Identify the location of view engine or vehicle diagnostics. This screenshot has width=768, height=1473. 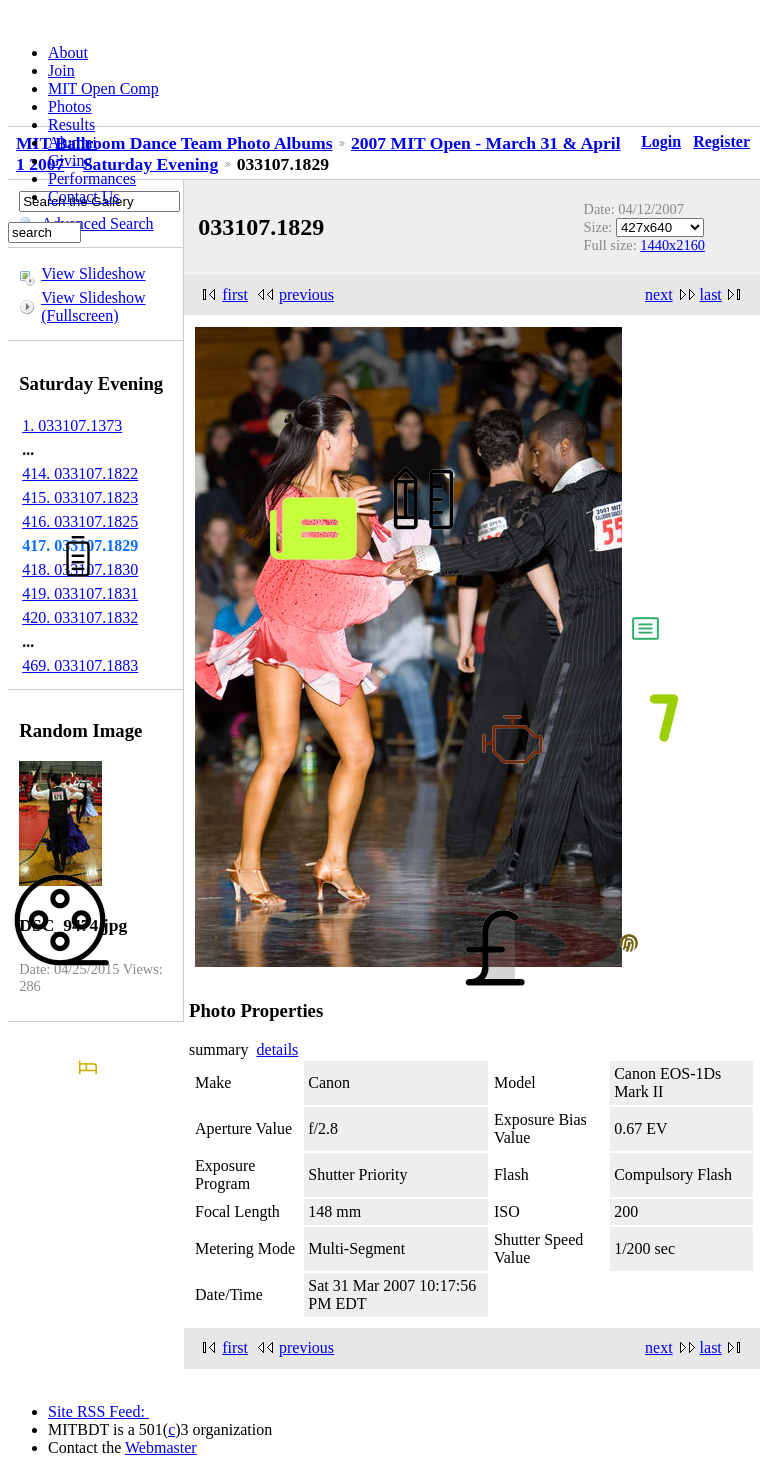
(511, 740).